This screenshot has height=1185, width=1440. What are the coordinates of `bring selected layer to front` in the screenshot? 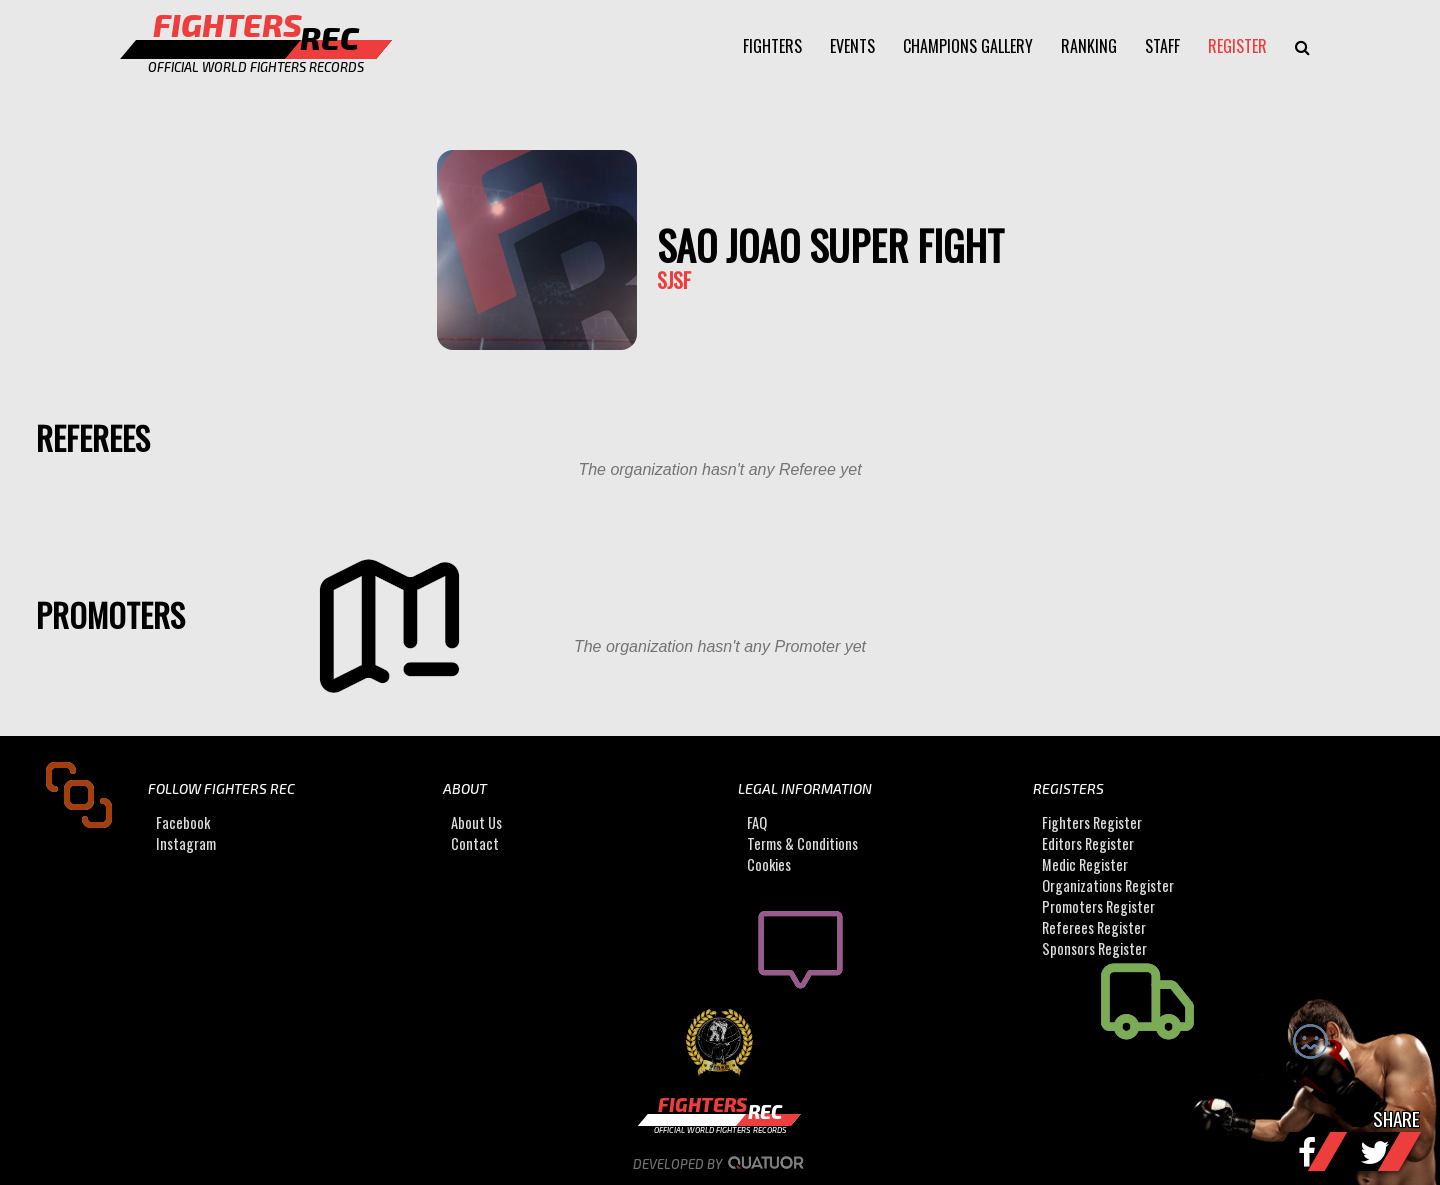 It's located at (79, 795).